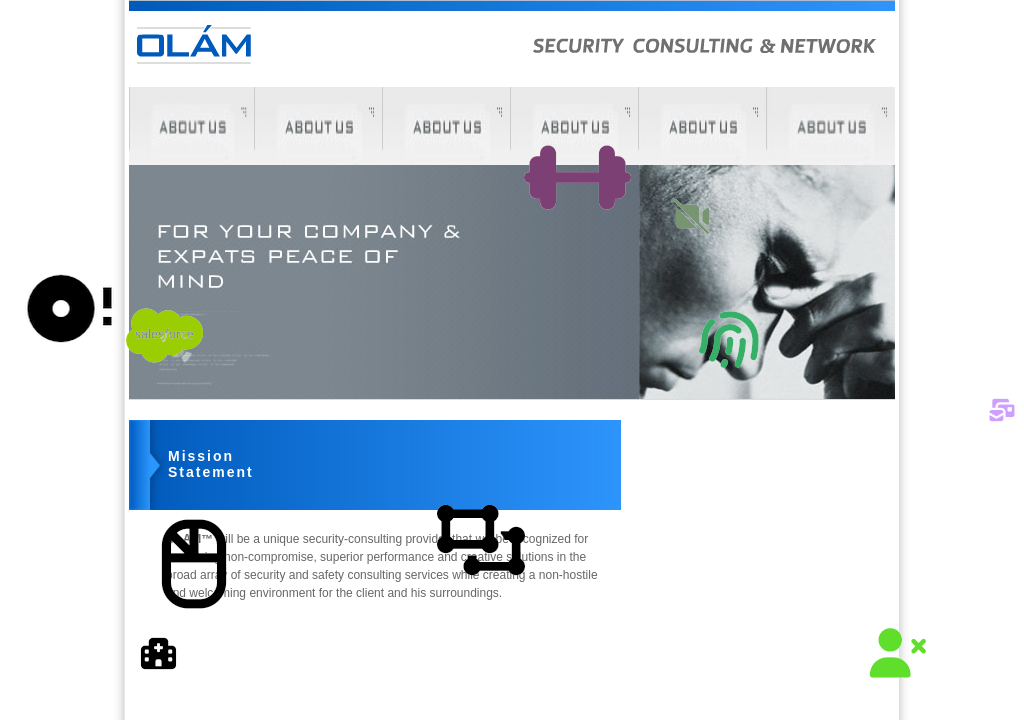 The image size is (1024, 720). What do you see at coordinates (158, 653) in the screenshot?
I see `find nearby hospitals or medical facilities` at bounding box center [158, 653].